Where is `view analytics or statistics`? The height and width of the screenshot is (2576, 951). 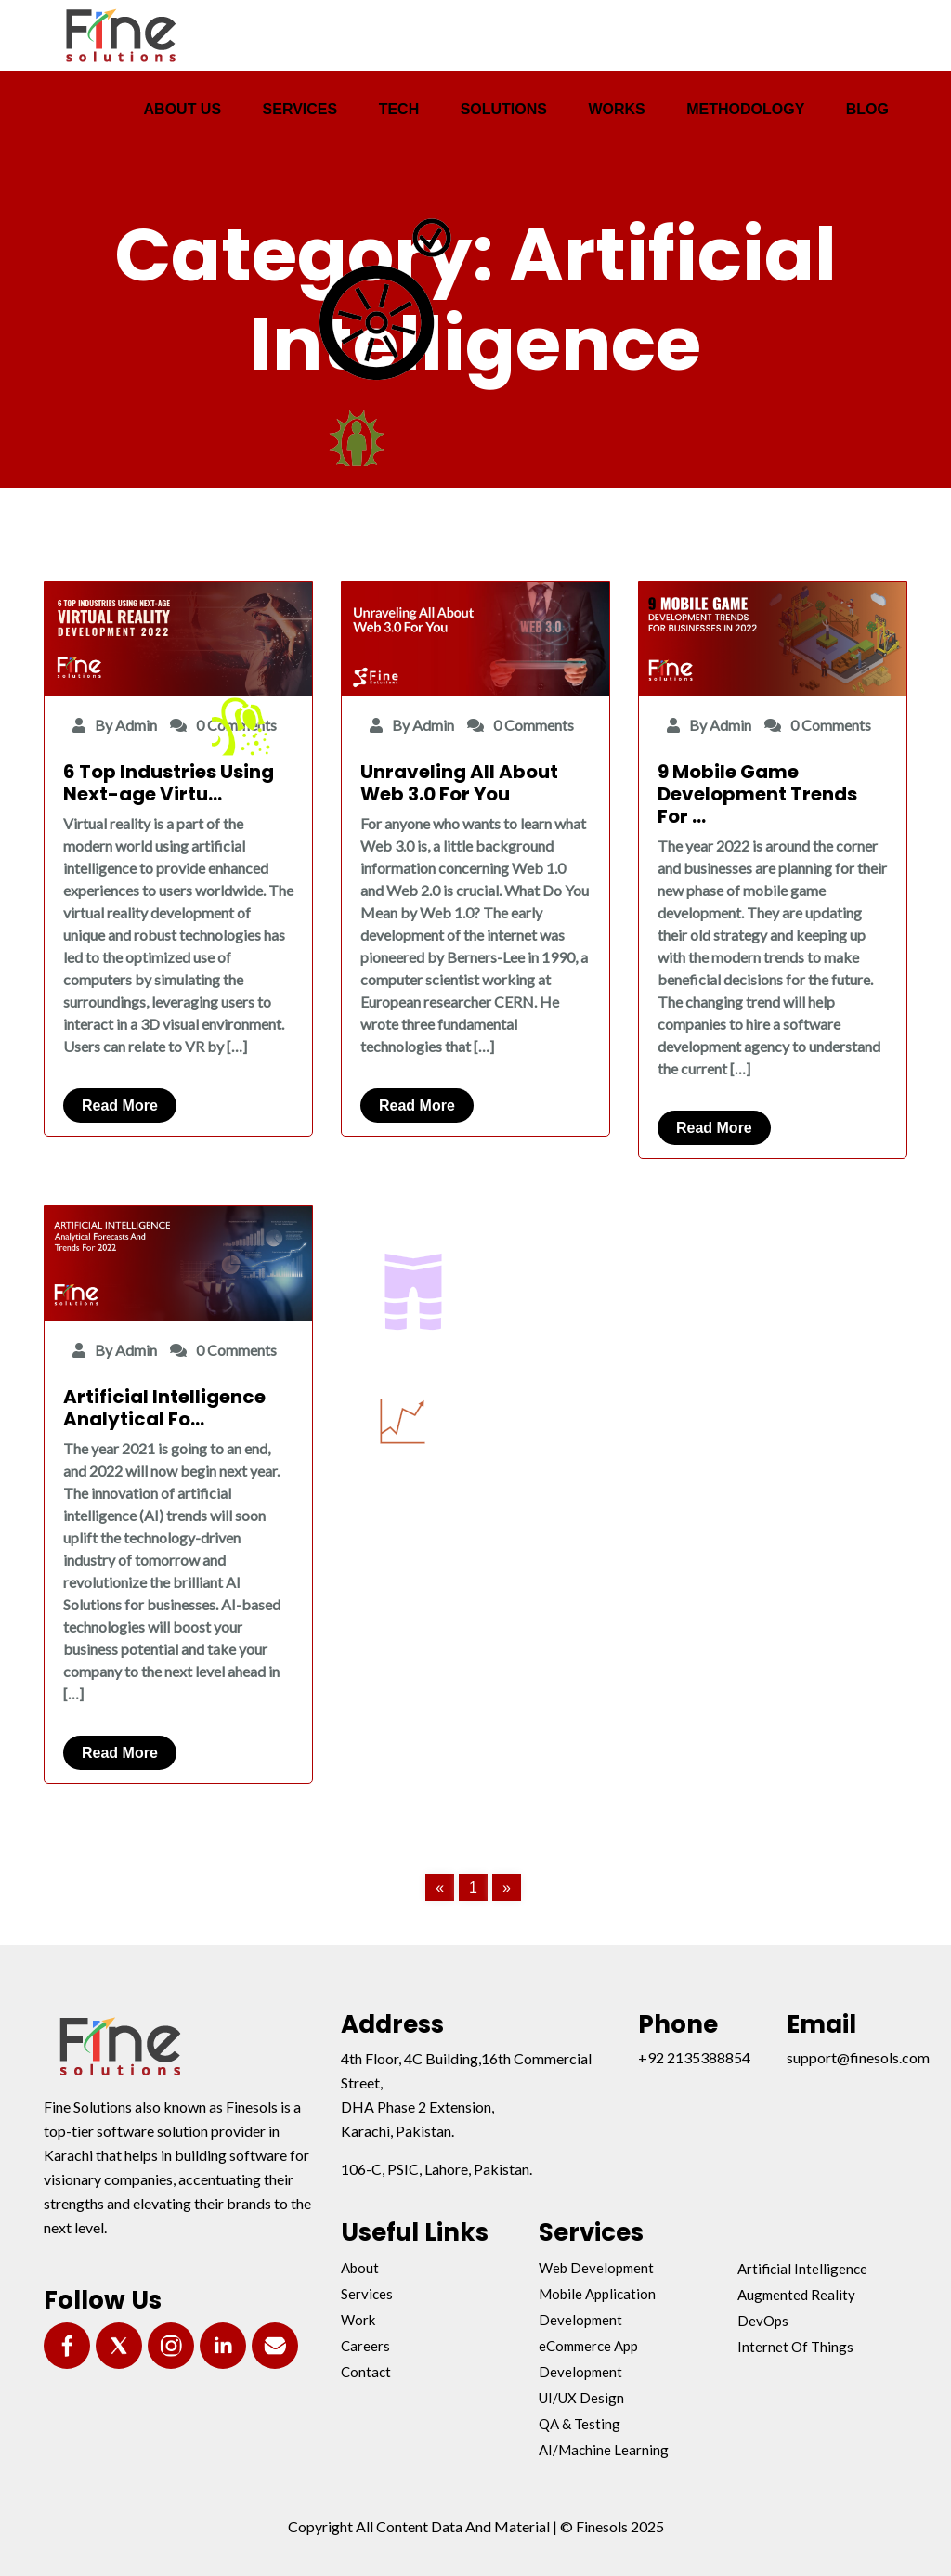
view analytics or statistics is located at coordinates (402, 1421).